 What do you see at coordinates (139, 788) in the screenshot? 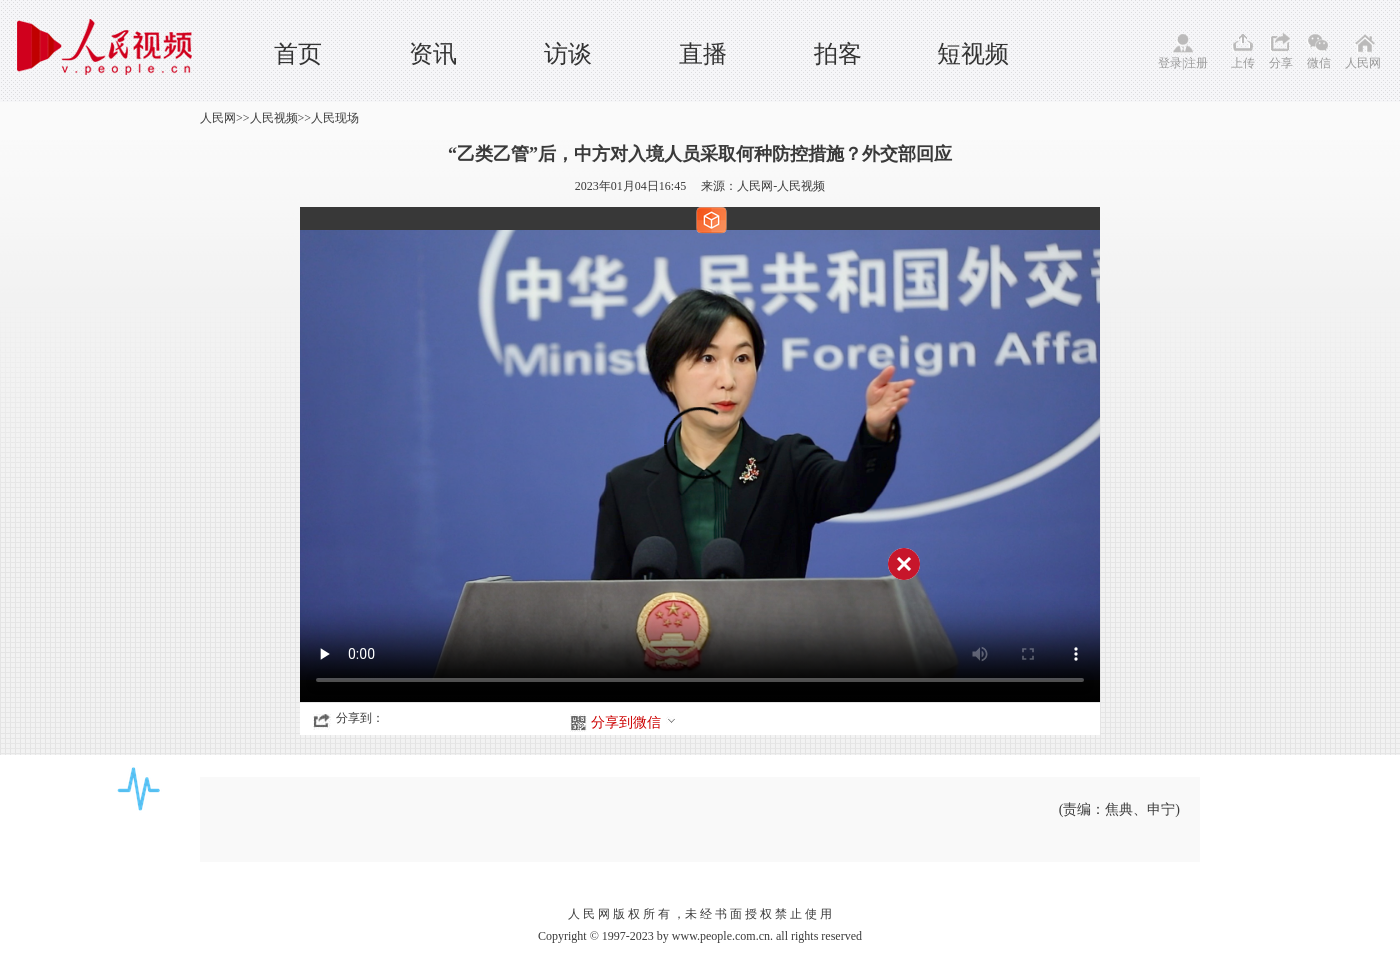
I see `view system activity or performance trace` at bounding box center [139, 788].